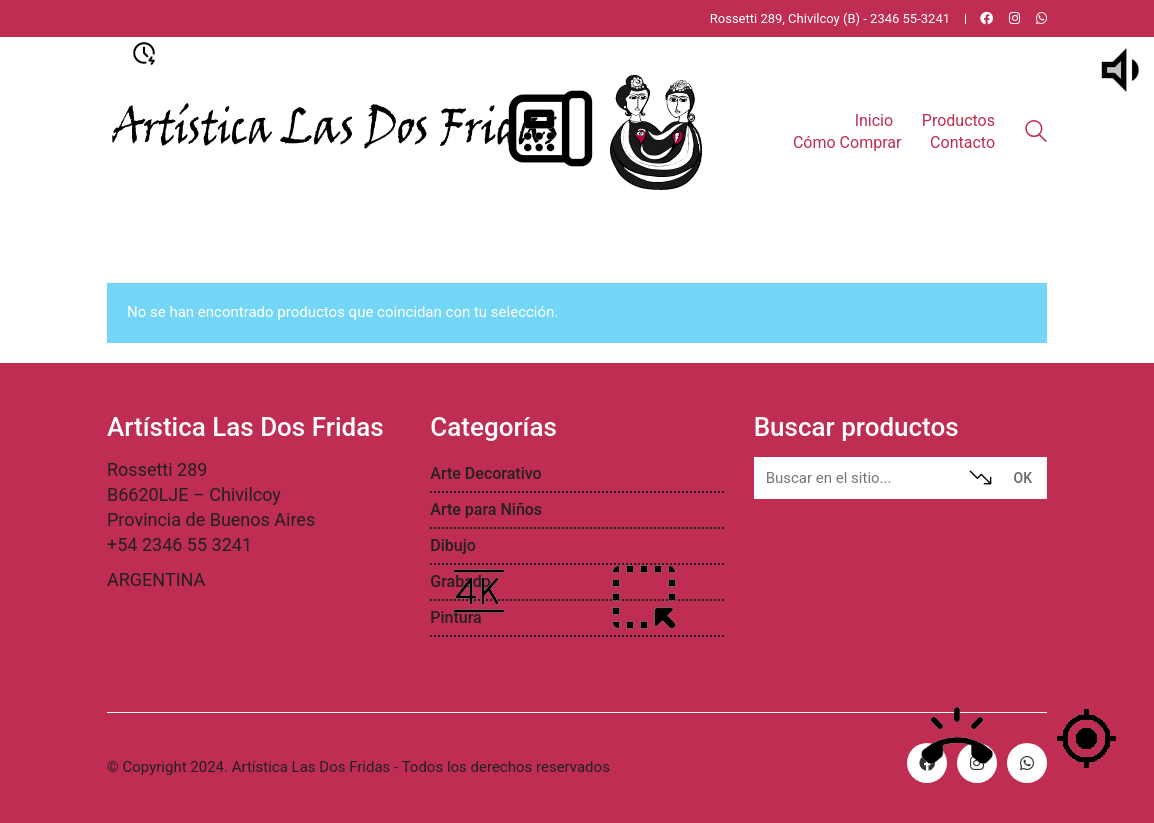 The width and height of the screenshot is (1154, 823). Describe the element at coordinates (479, 591) in the screenshot. I see `indicates 4K video resolution quality` at that location.